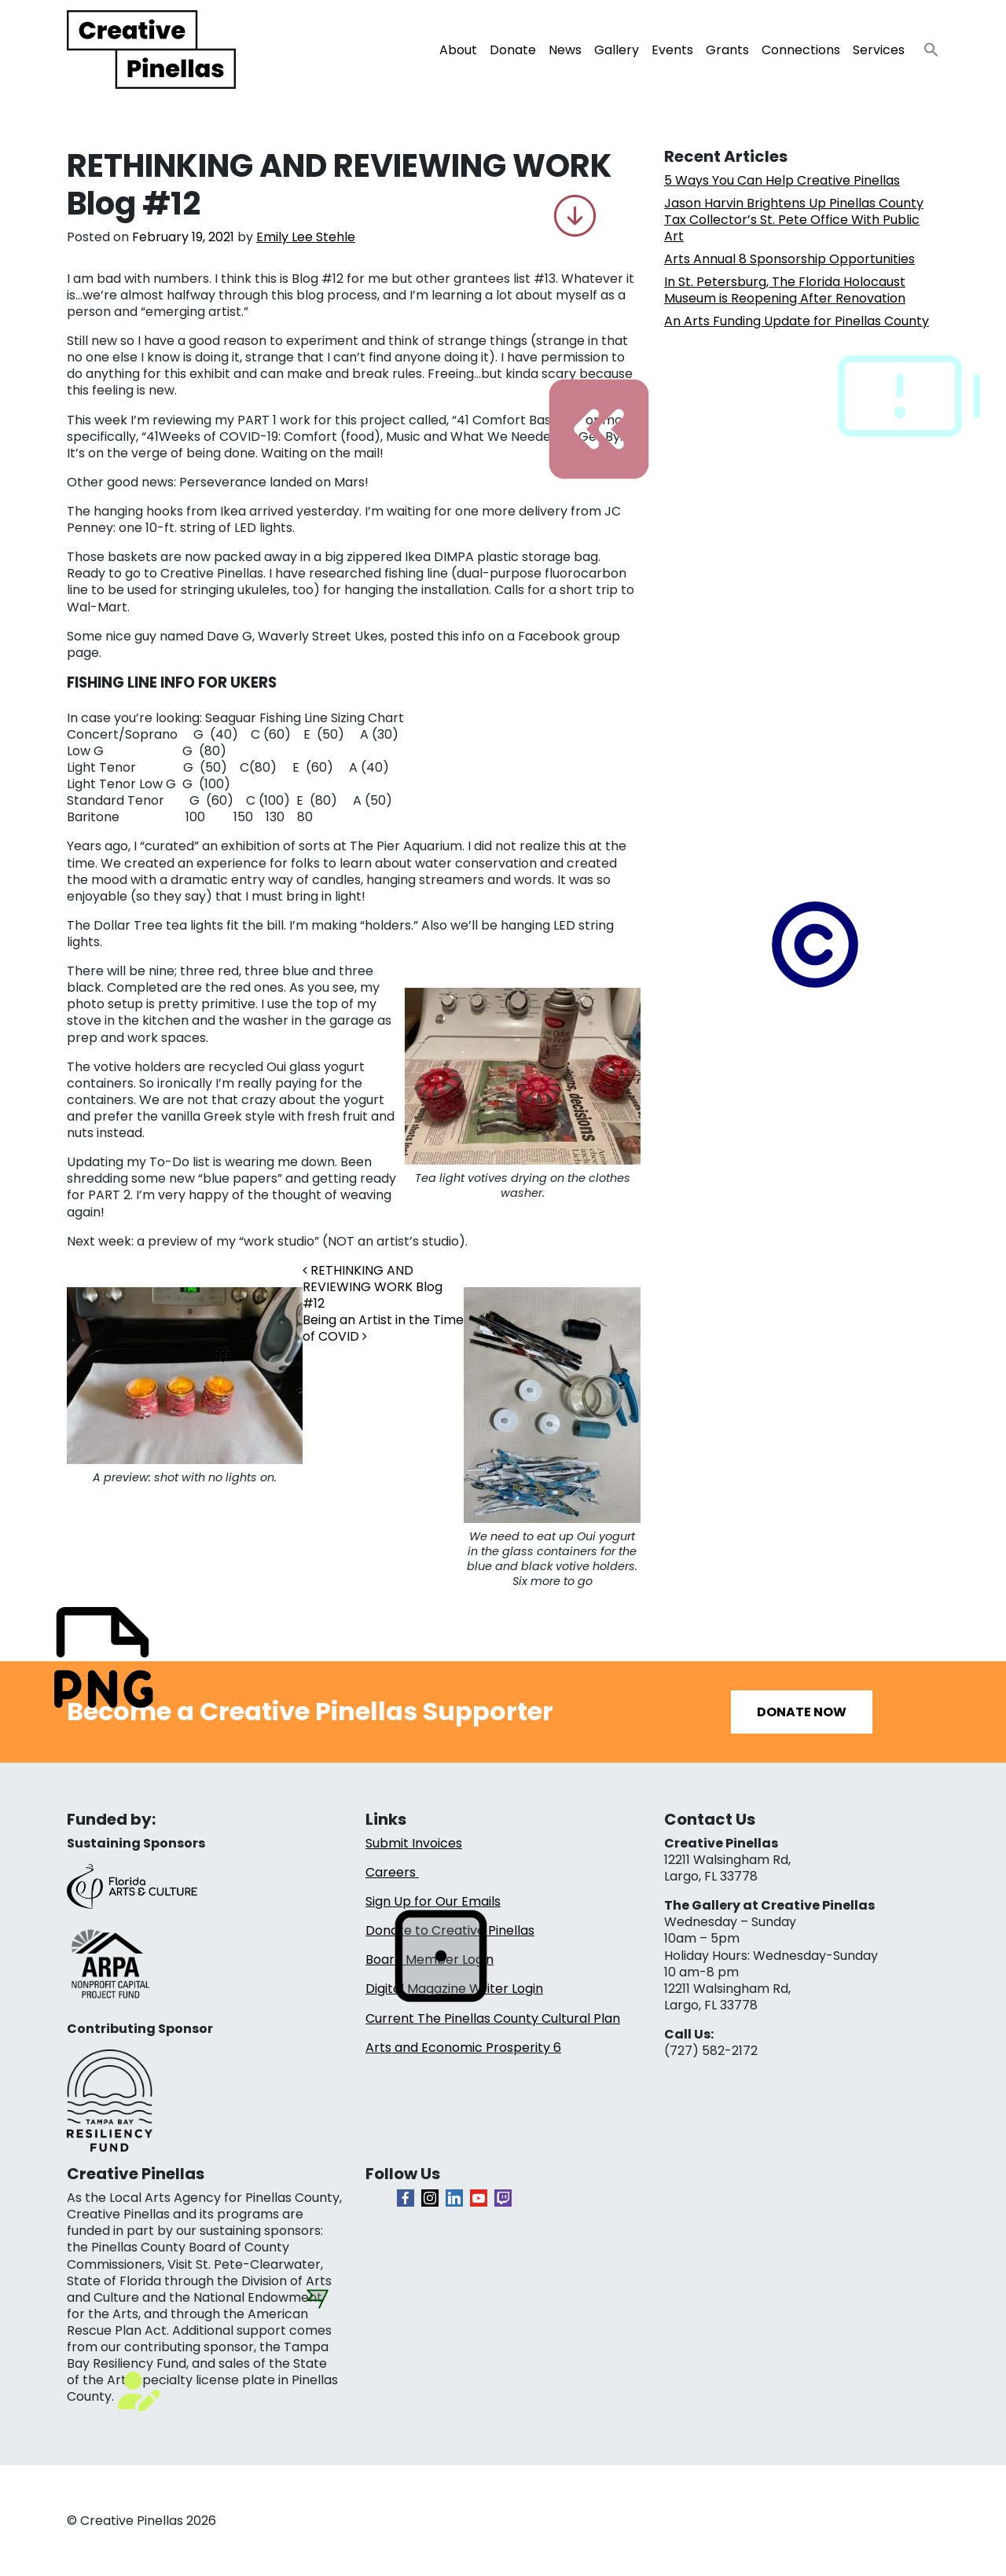 The width and height of the screenshot is (1006, 2576). What do you see at coordinates (575, 215) in the screenshot?
I see `download a file or content` at bounding box center [575, 215].